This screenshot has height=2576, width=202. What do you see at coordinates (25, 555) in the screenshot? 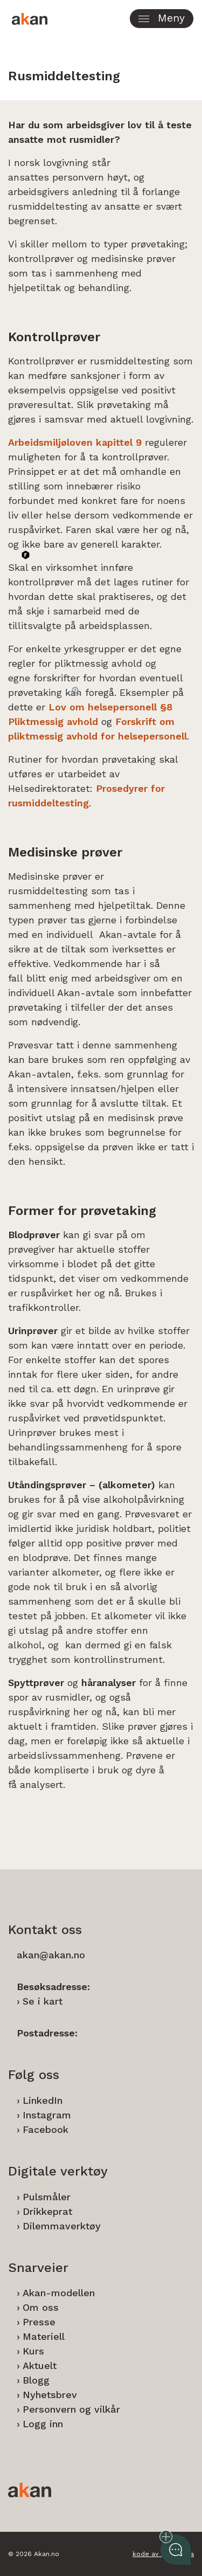
I see `indicates a file or item starting with the letter F` at bounding box center [25, 555].